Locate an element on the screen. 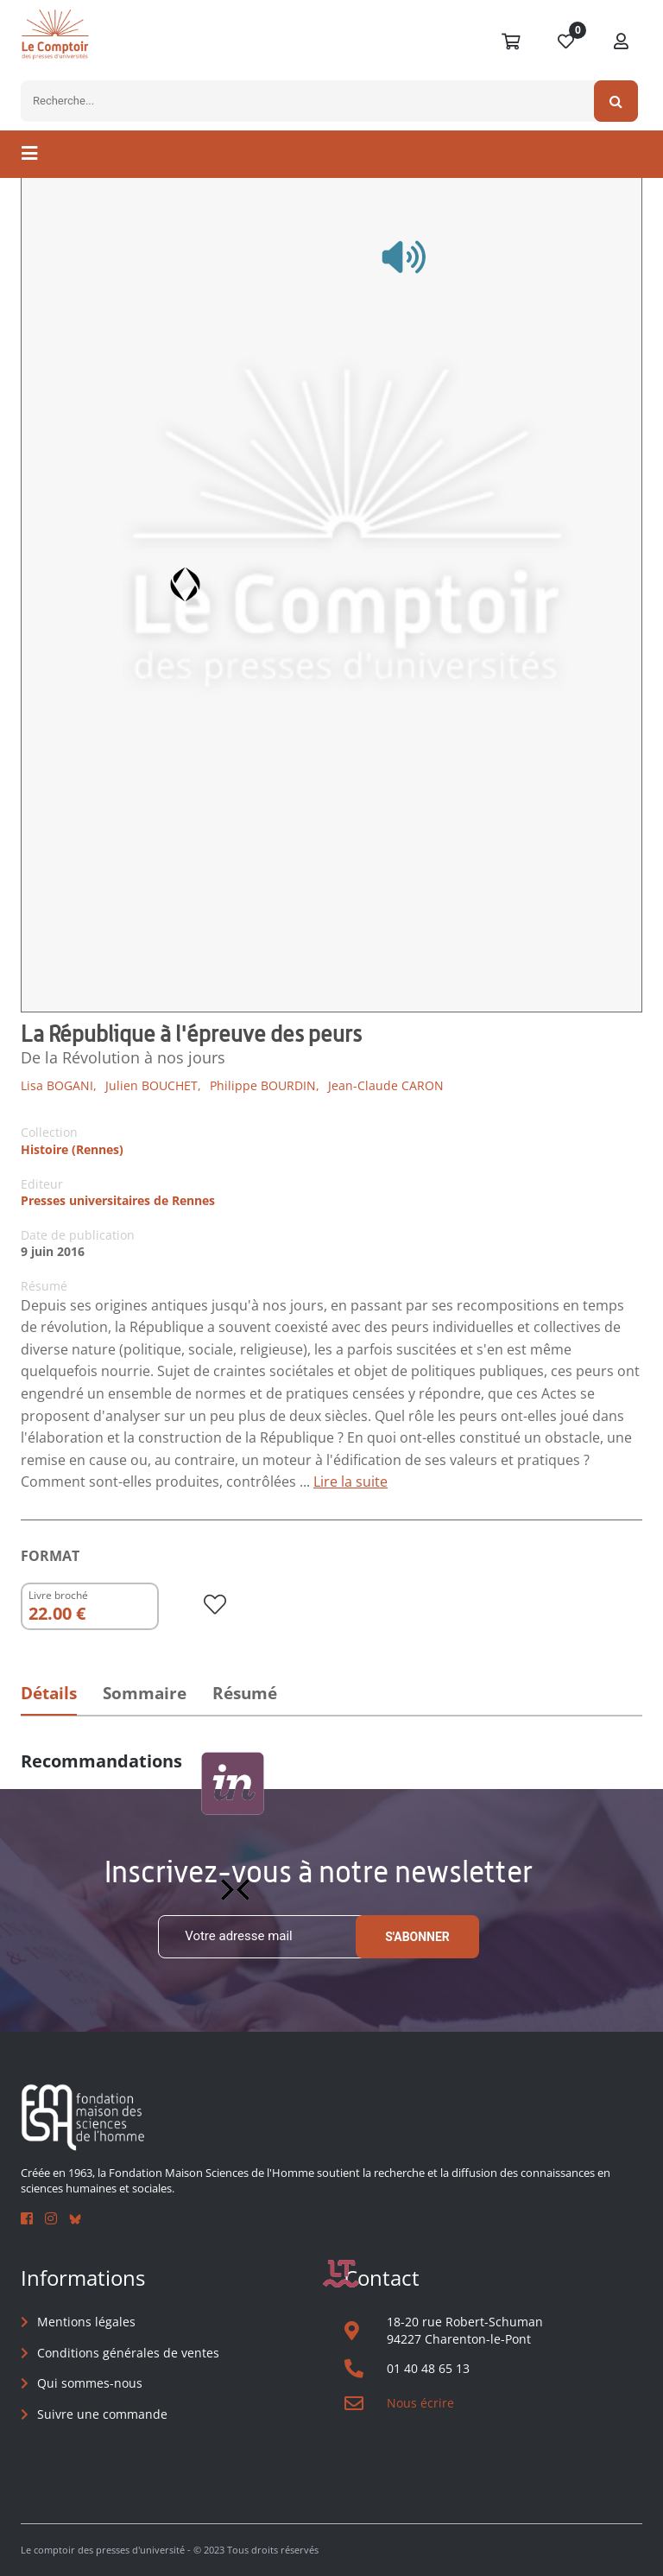 The image size is (663, 2576). open InVision app is located at coordinates (232, 1783).